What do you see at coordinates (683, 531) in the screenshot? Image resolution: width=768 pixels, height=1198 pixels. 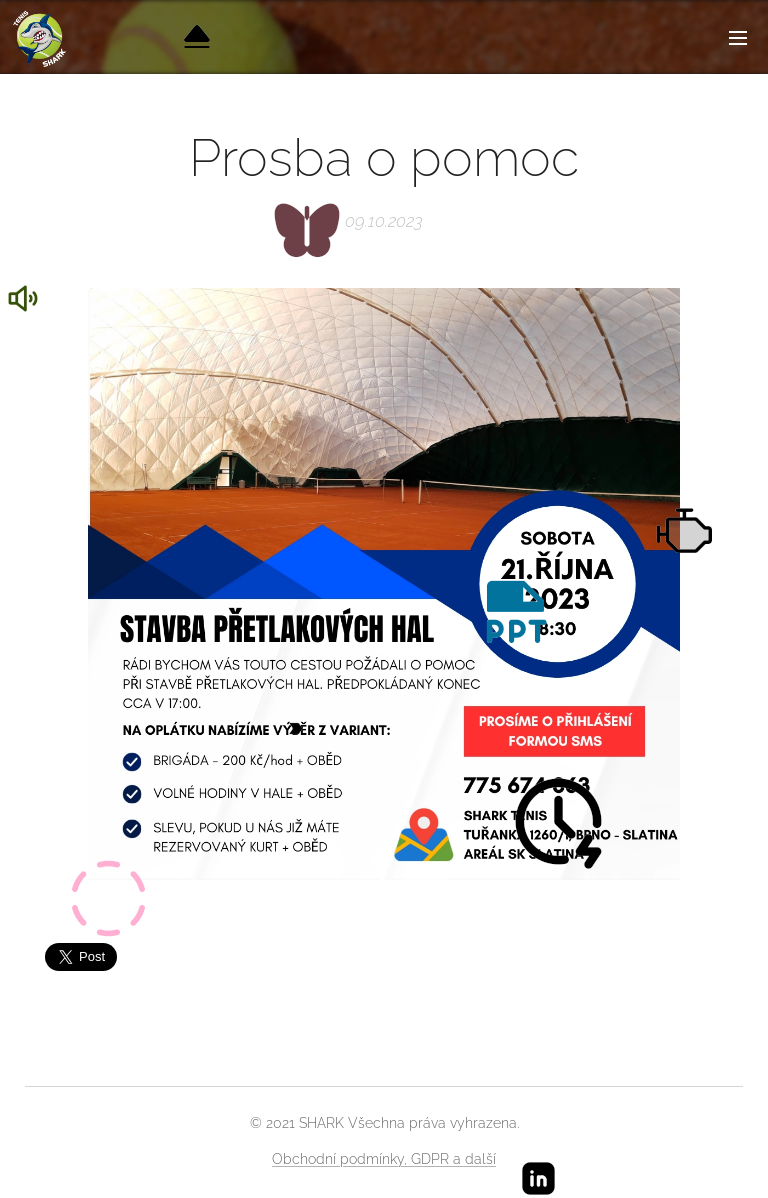 I see `view engine or vehicle diagnostics` at bounding box center [683, 531].